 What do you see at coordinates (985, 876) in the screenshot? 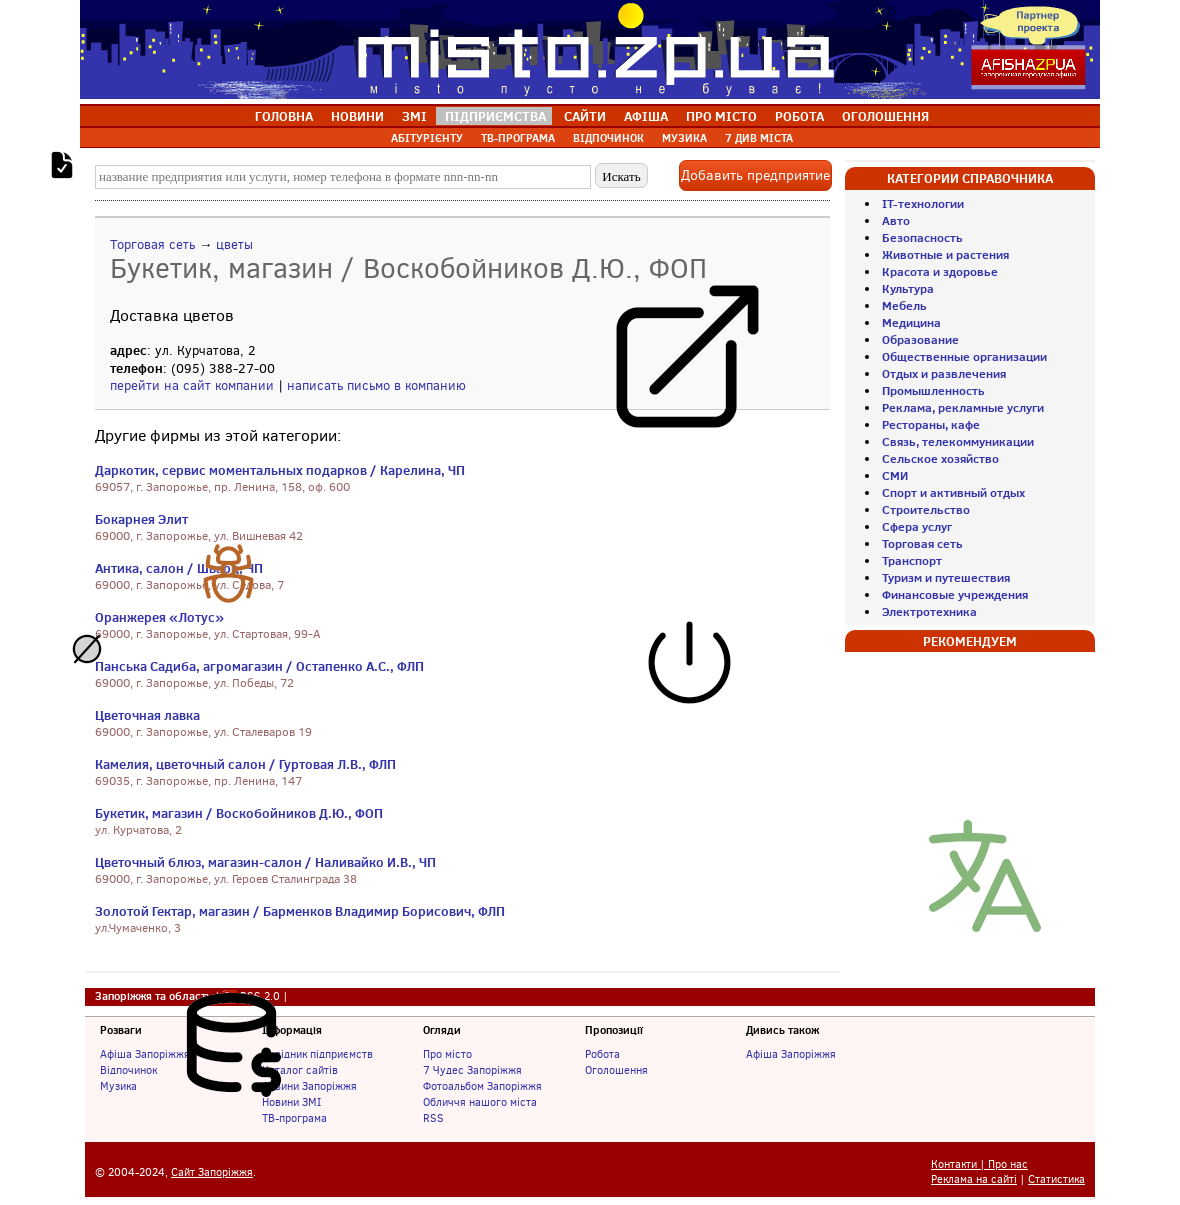
I see `change language settings` at bounding box center [985, 876].